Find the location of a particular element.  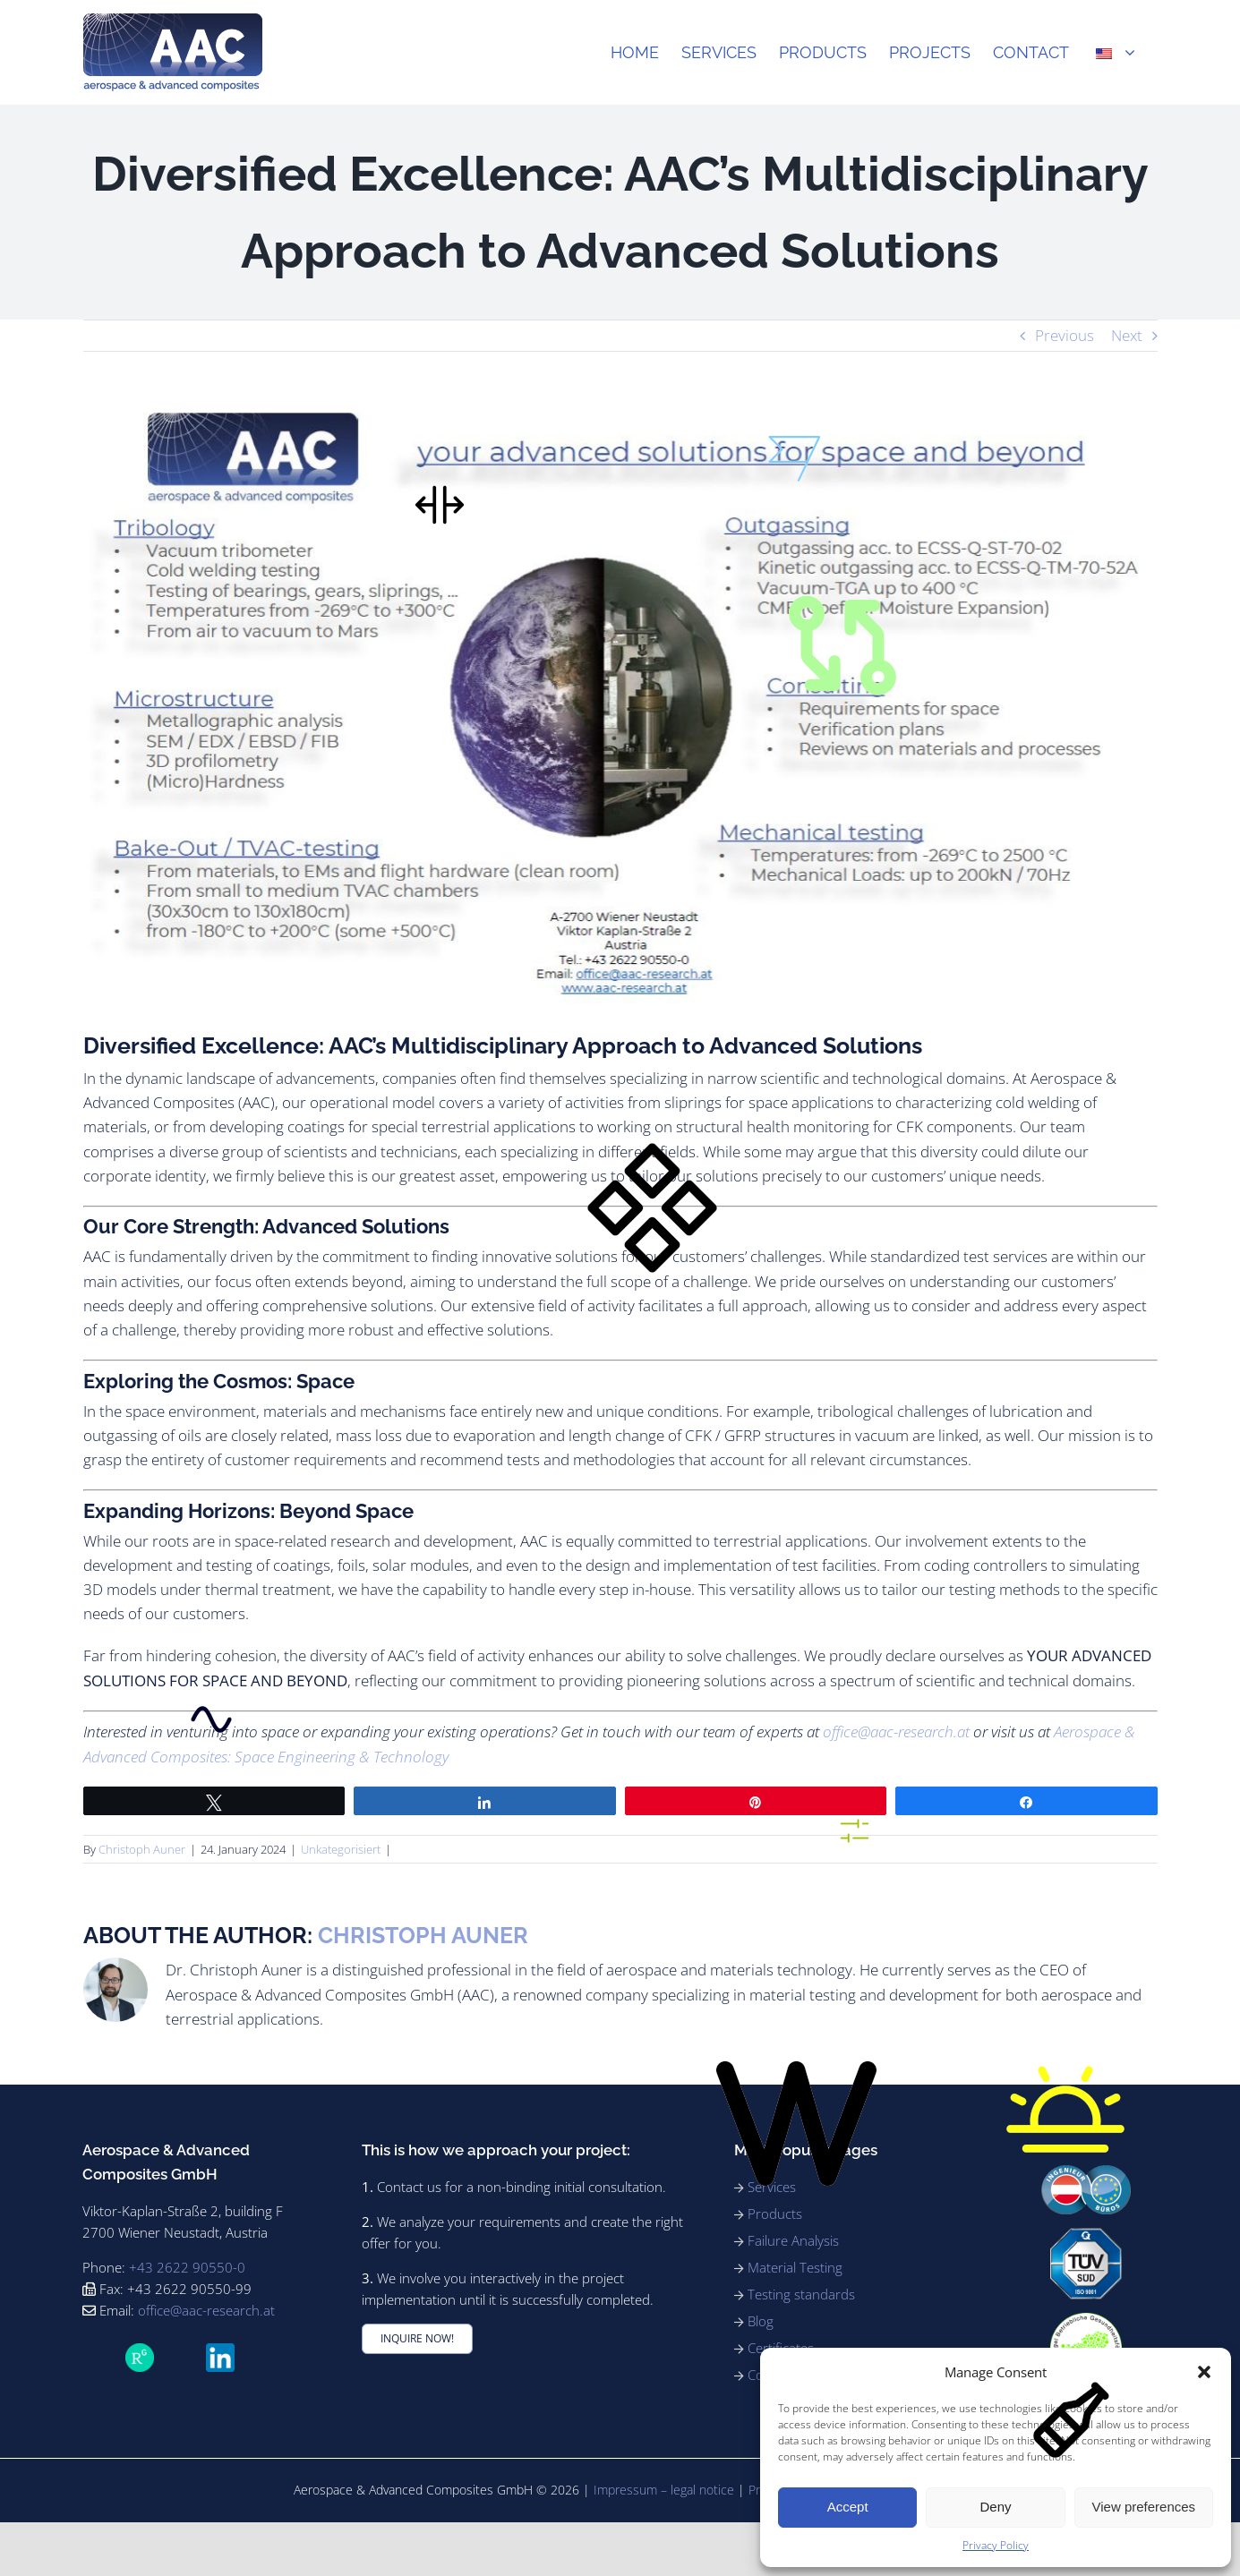

toggle sunrise or sunset display mode is located at coordinates (1065, 2113).